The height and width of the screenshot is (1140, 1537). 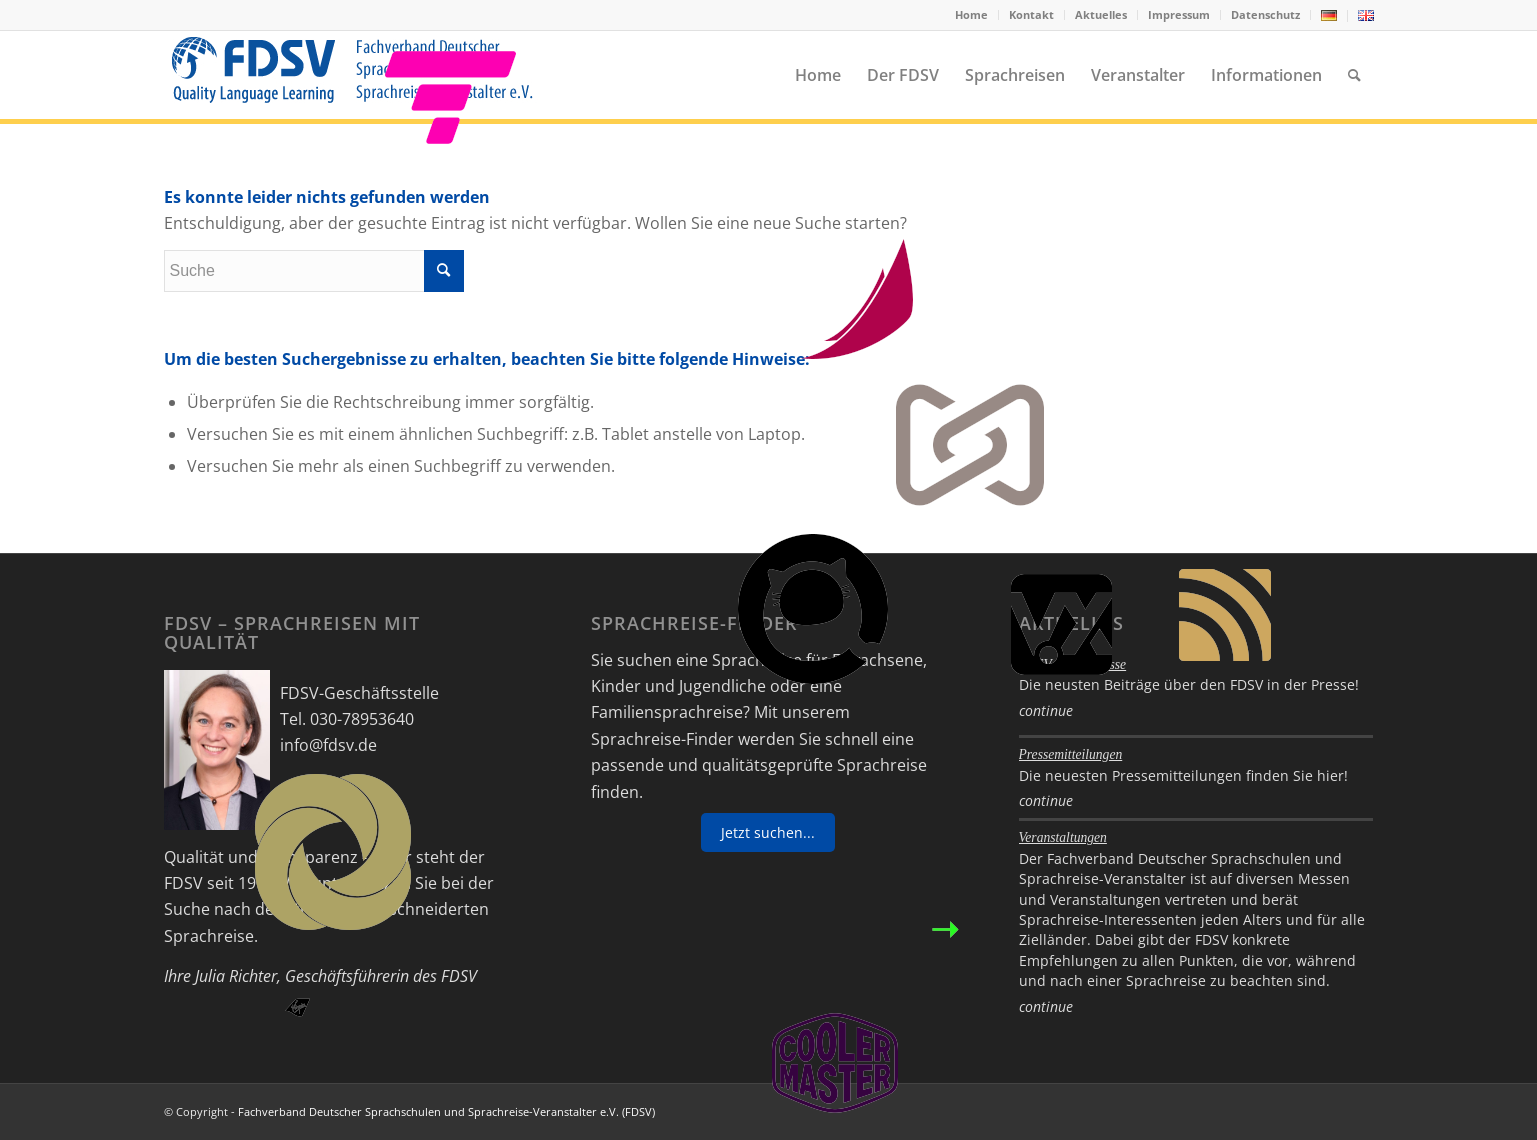 I want to click on perforce version control logo, so click(x=970, y=445).